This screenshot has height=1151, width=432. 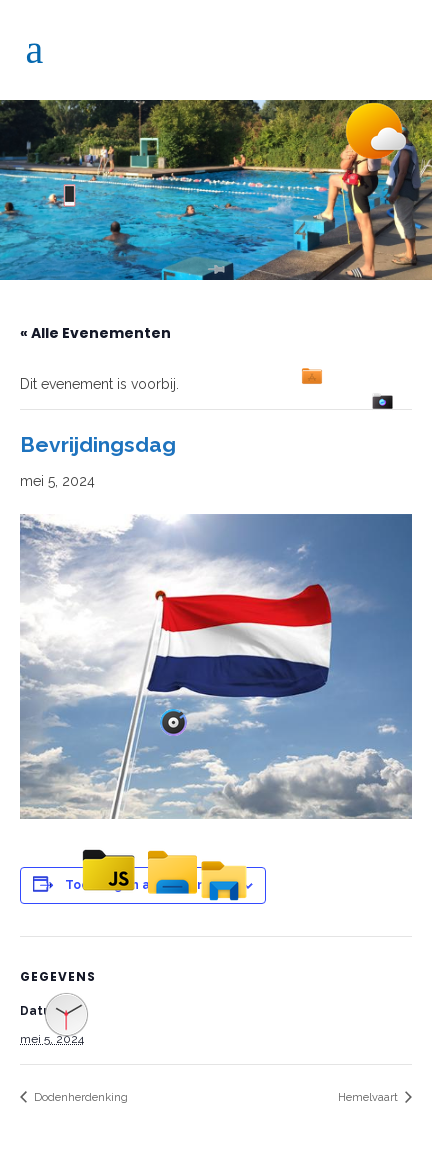 What do you see at coordinates (224, 880) in the screenshot?
I see `open windows file explorer` at bounding box center [224, 880].